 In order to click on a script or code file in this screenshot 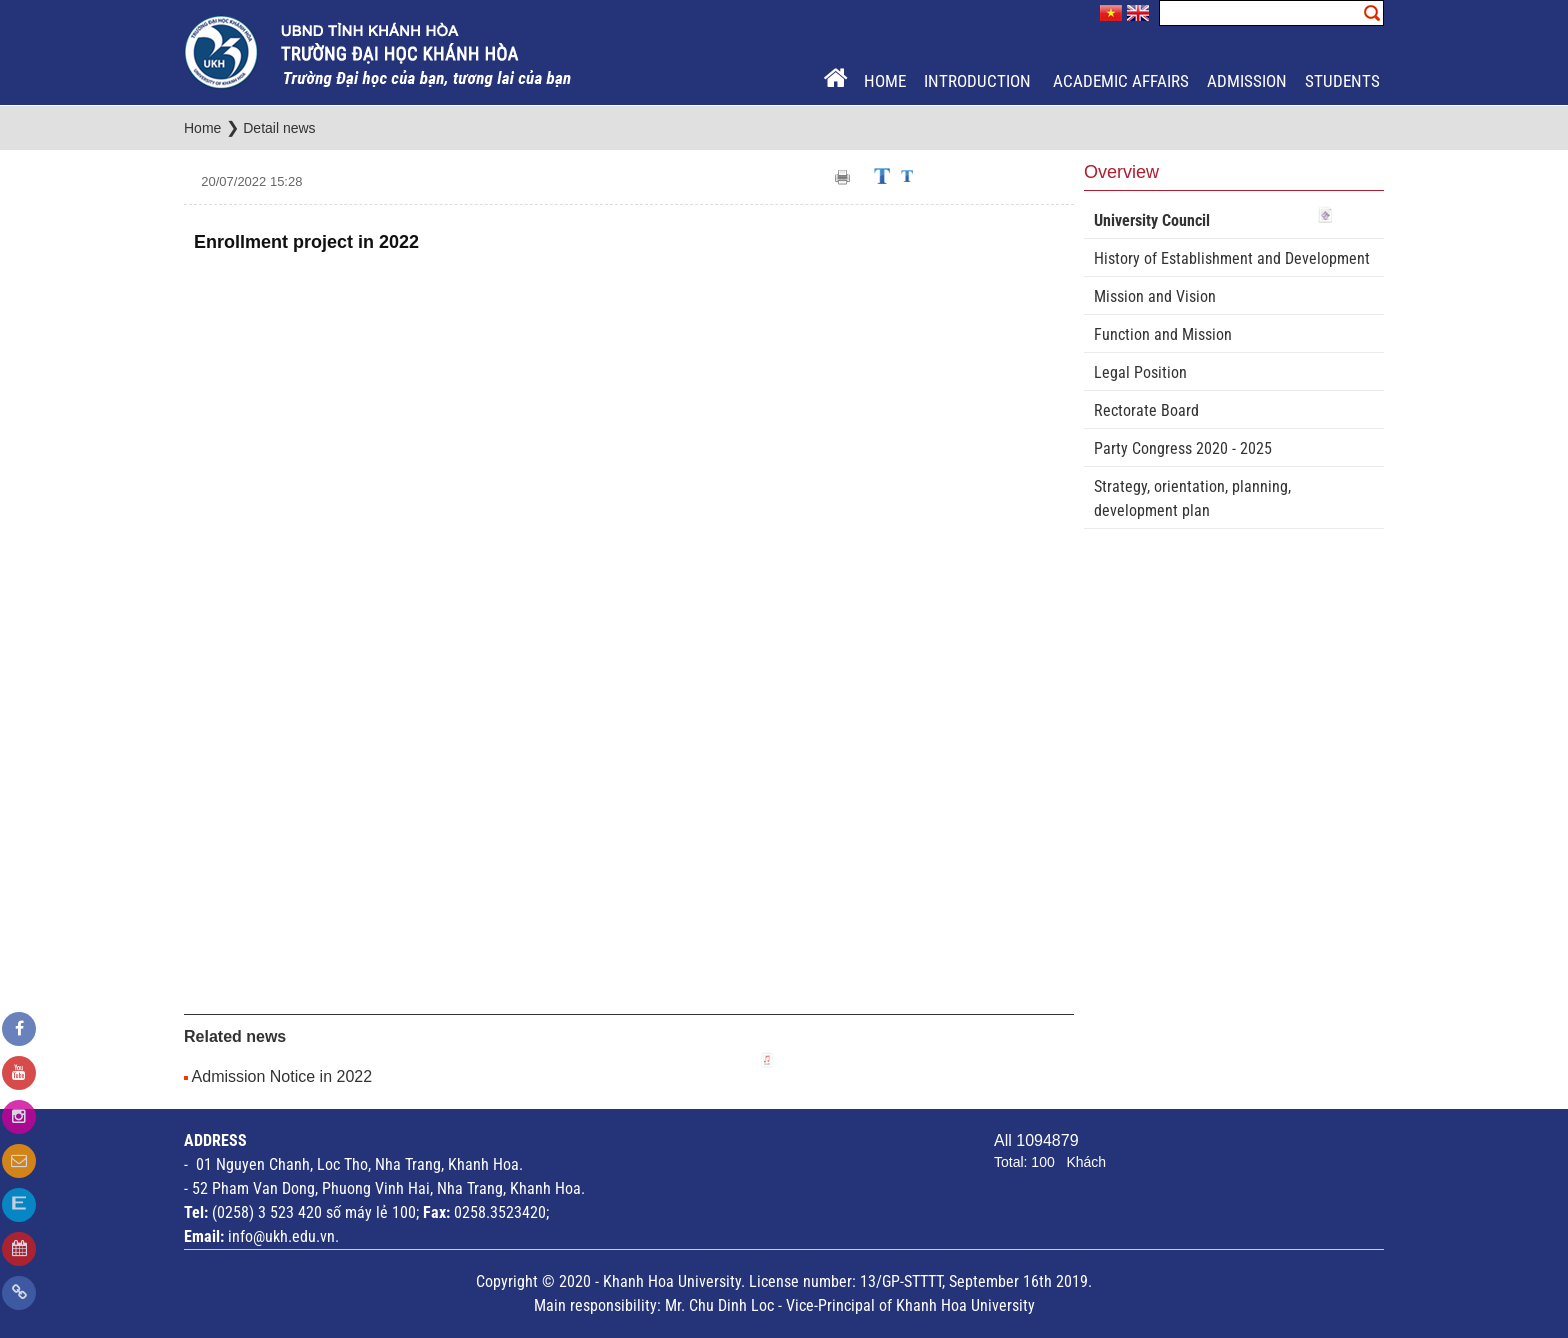, I will do `click(1325, 214)`.